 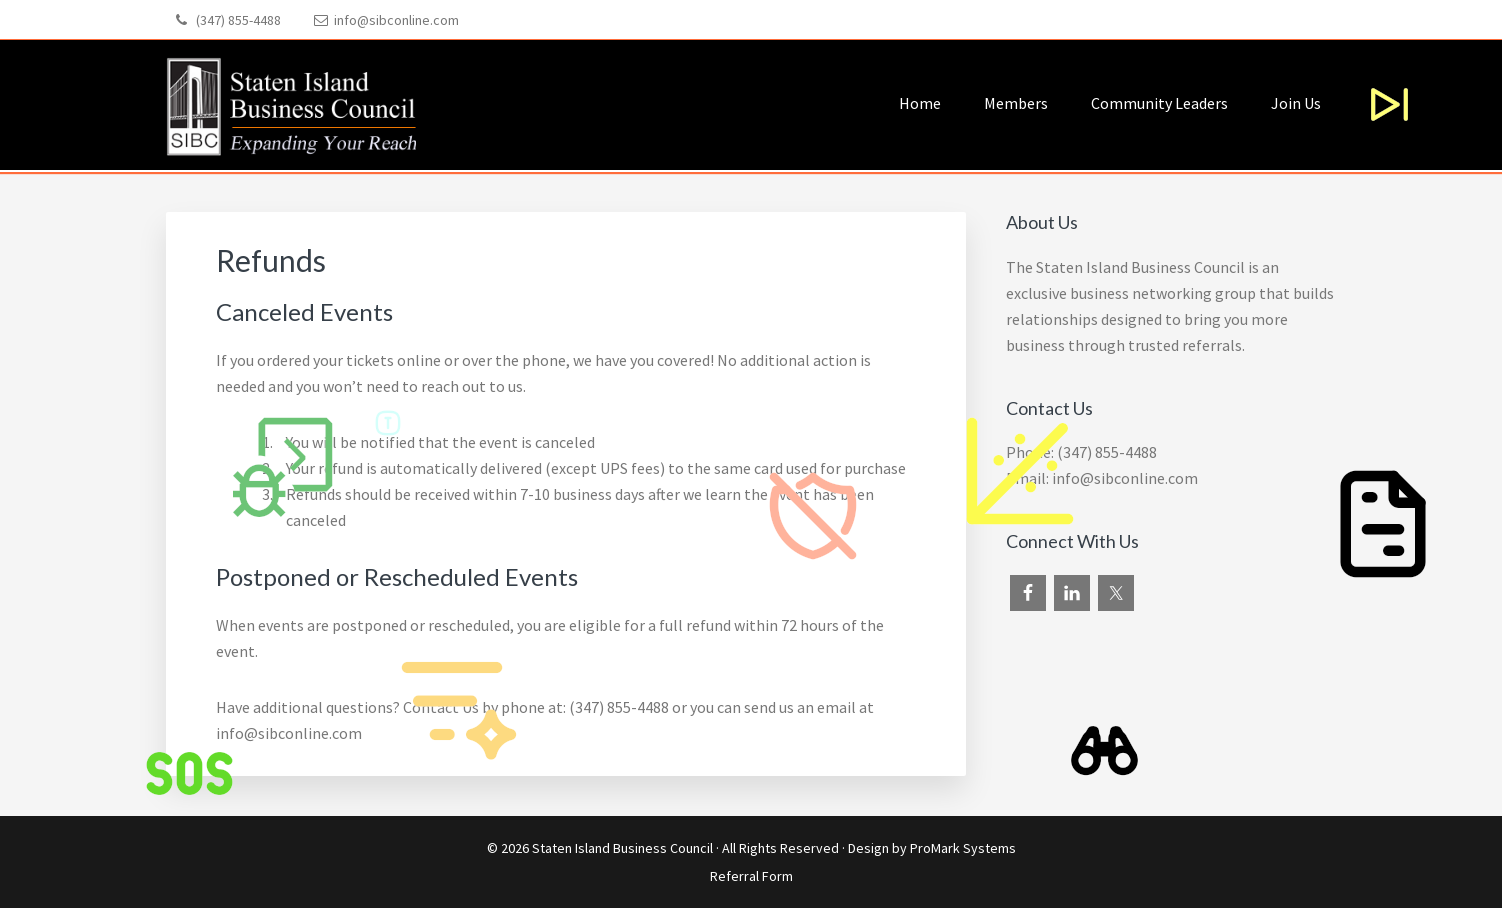 I want to click on text formatting or typography options, so click(x=388, y=423).